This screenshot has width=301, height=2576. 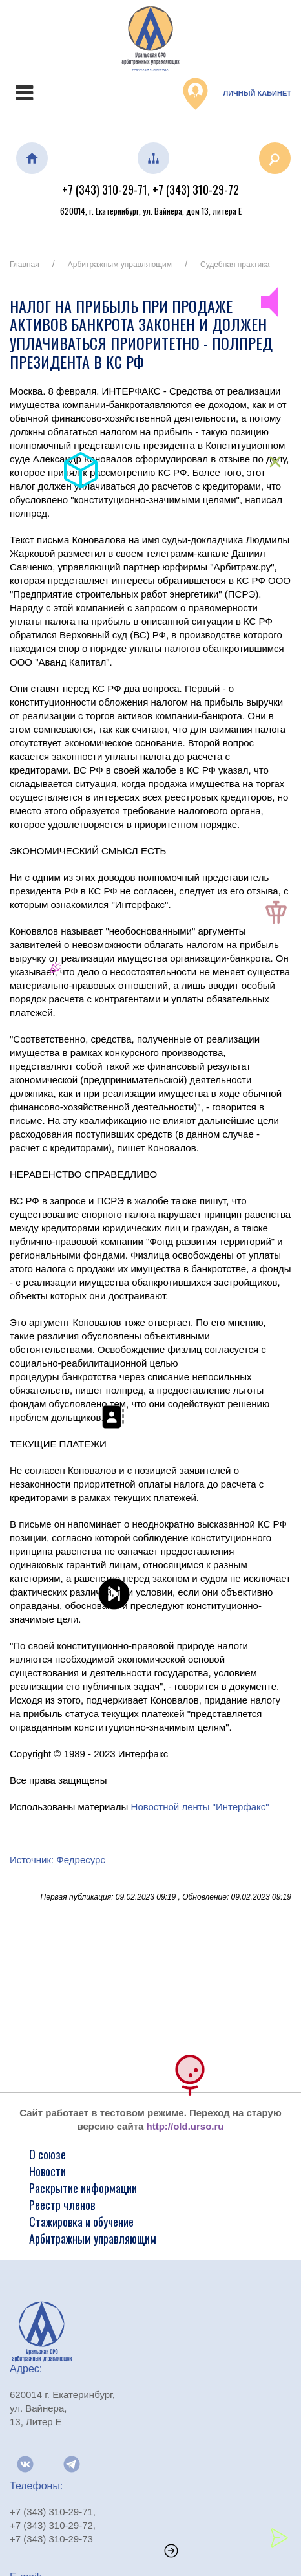 What do you see at coordinates (112, 1417) in the screenshot?
I see `open your contacts list` at bounding box center [112, 1417].